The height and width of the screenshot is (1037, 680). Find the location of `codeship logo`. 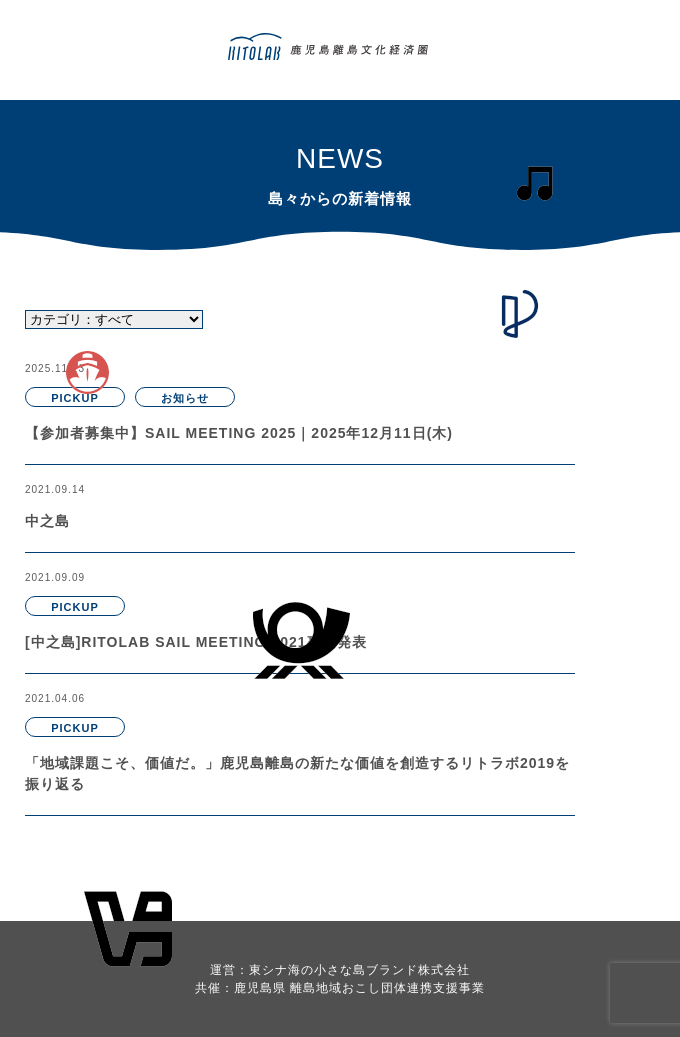

codeship logo is located at coordinates (87, 372).